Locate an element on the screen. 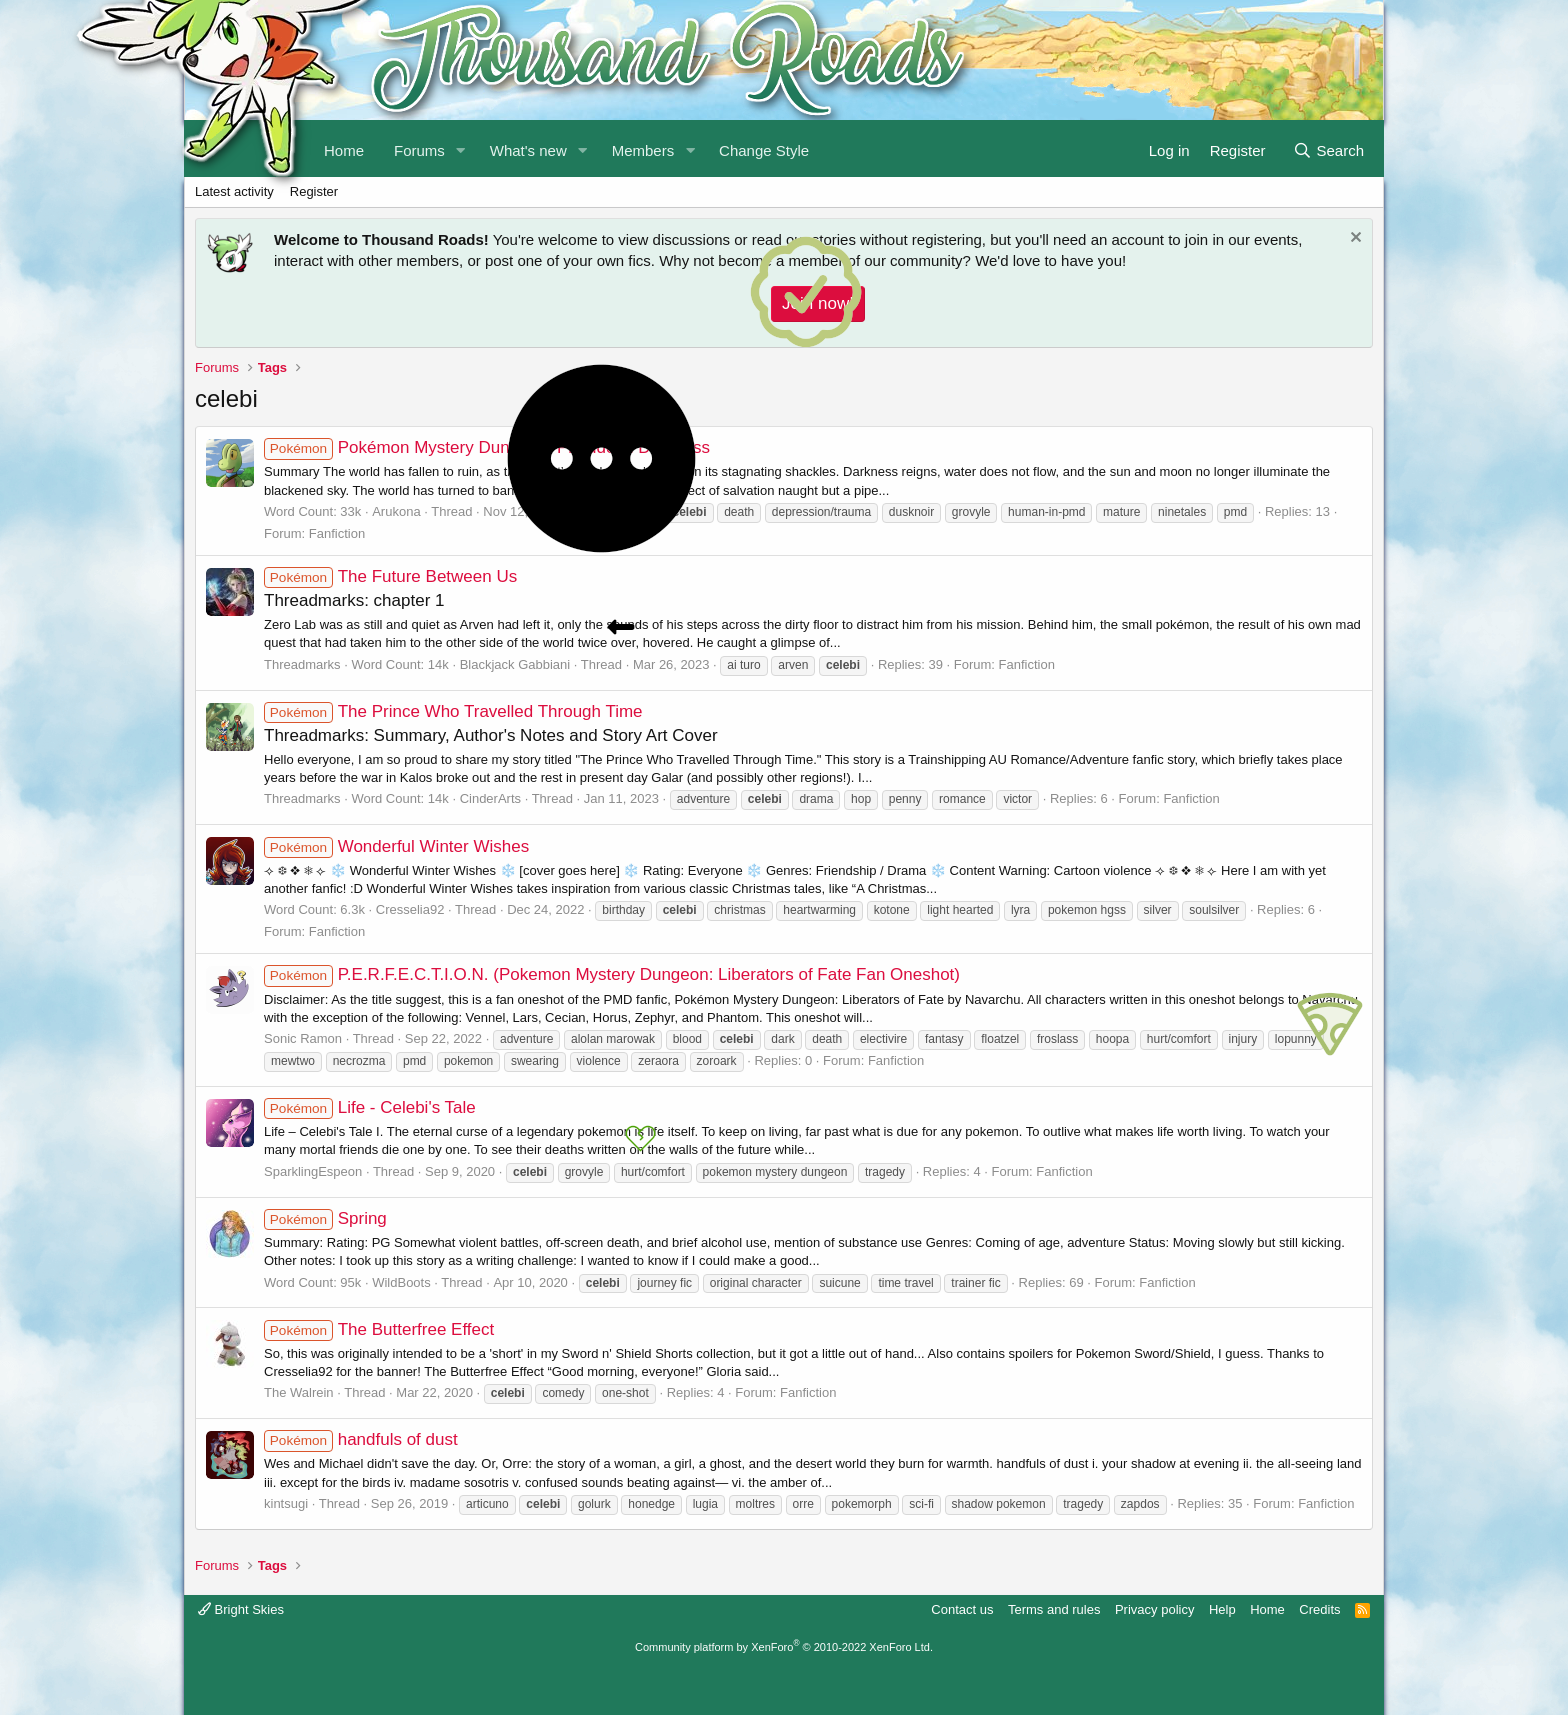  go back to the previous screen is located at coordinates (621, 627).